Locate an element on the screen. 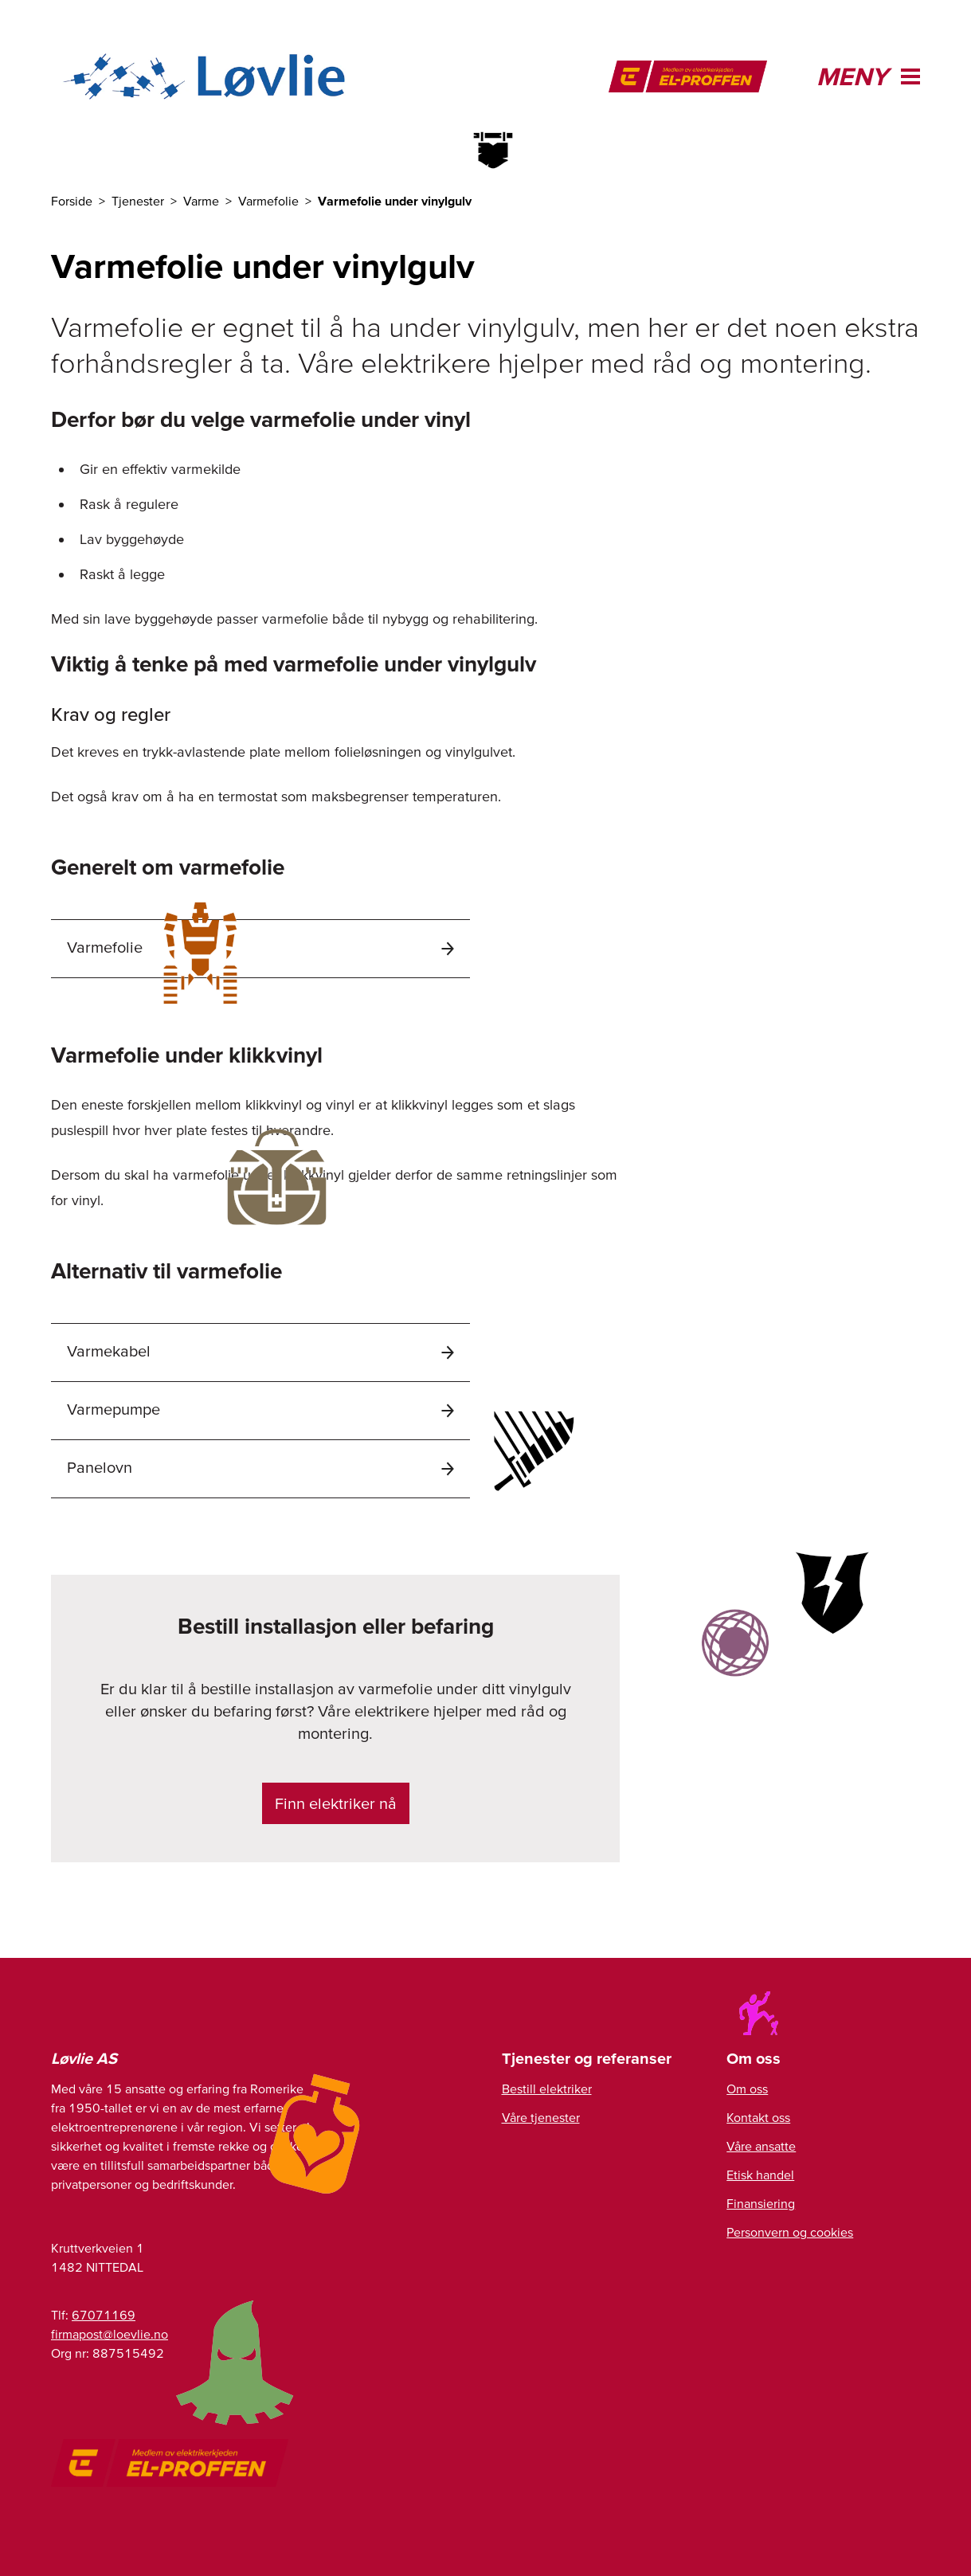  health potion or healing item in a game inventory is located at coordinates (315, 2133).